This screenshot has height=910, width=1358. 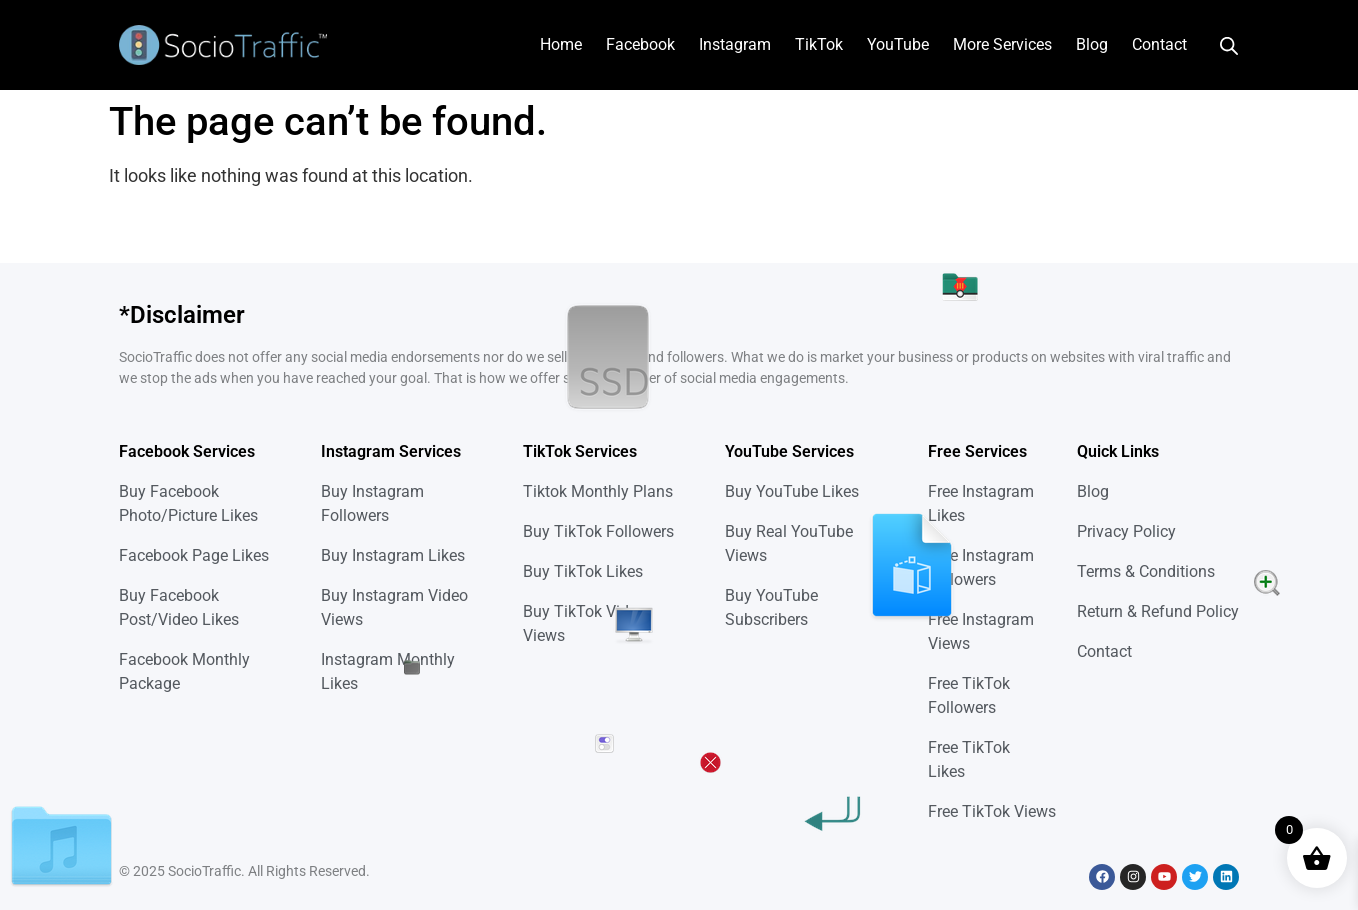 What do you see at coordinates (912, 567) in the screenshot?
I see `a DGN file (MicroStation CAD drawing)` at bounding box center [912, 567].